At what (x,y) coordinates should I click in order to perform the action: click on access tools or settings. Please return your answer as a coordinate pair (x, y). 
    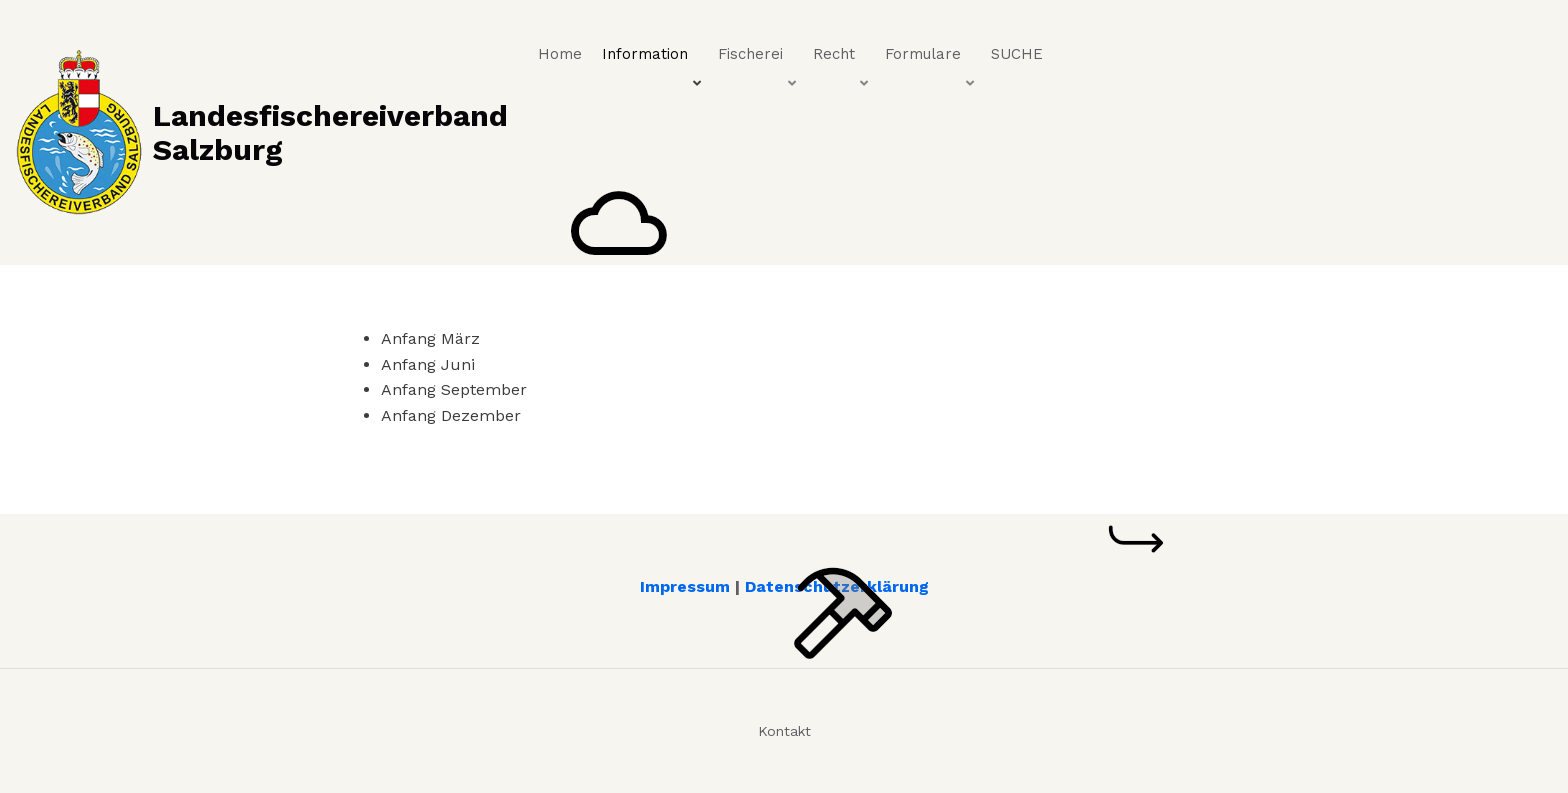
    Looking at the image, I should click on (838, 615).